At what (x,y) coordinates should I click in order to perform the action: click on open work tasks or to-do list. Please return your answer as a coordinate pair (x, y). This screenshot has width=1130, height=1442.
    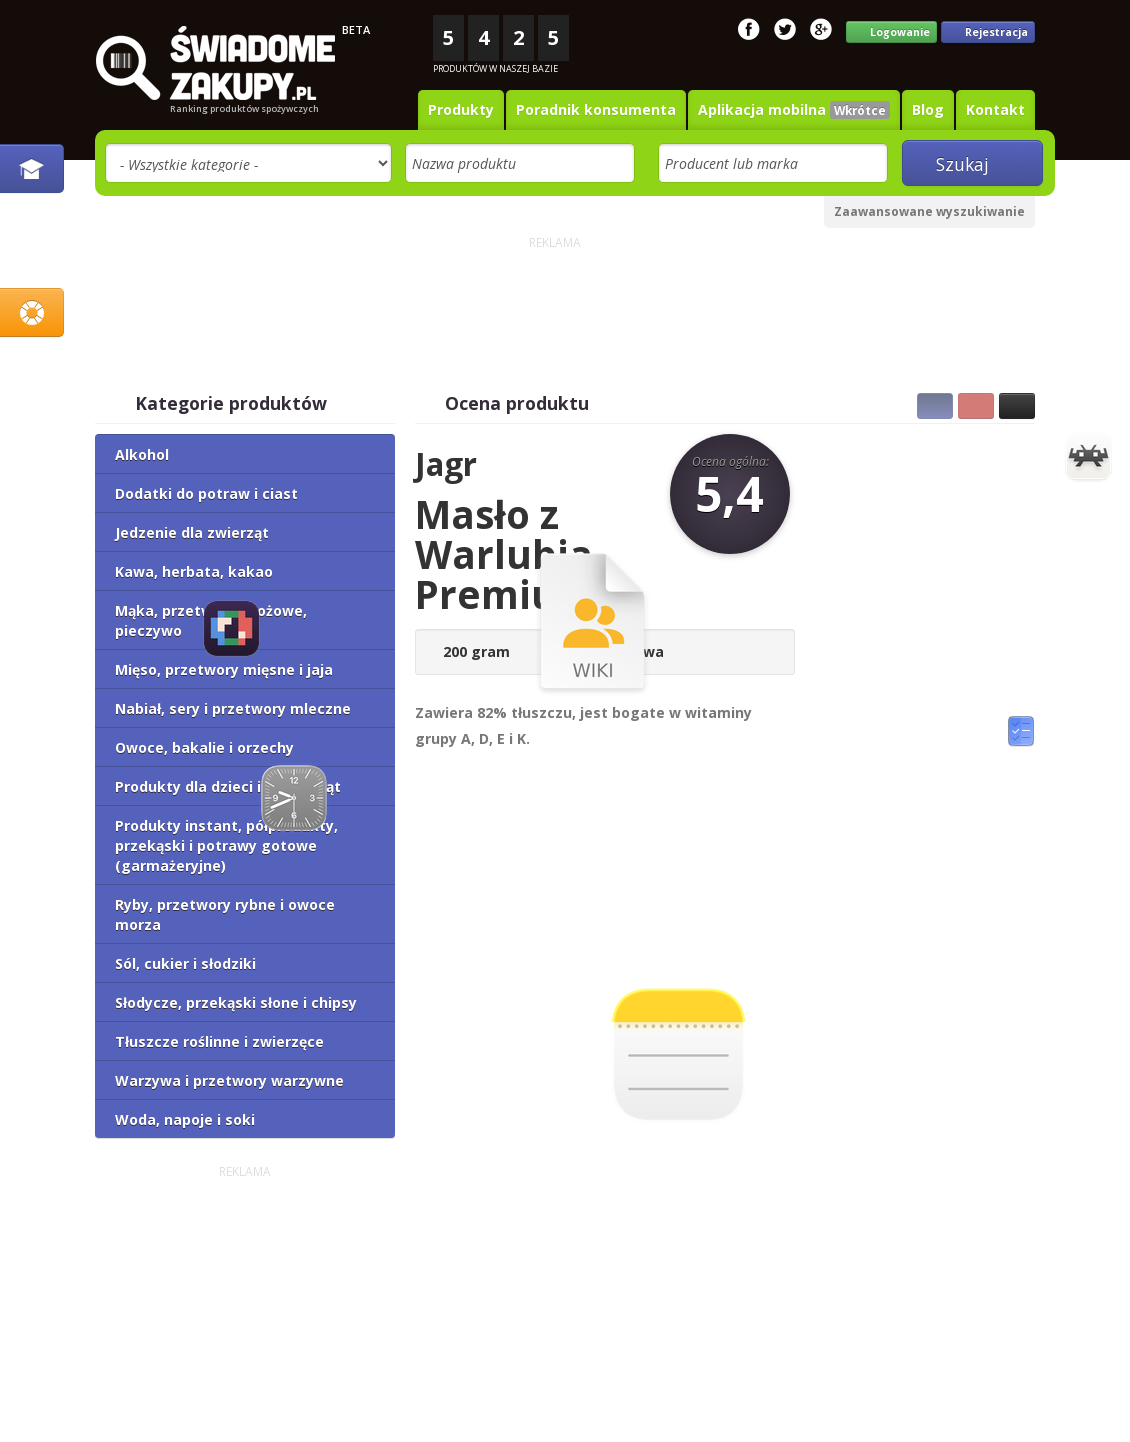
    Looking at the image, I should click on (1021, 731).